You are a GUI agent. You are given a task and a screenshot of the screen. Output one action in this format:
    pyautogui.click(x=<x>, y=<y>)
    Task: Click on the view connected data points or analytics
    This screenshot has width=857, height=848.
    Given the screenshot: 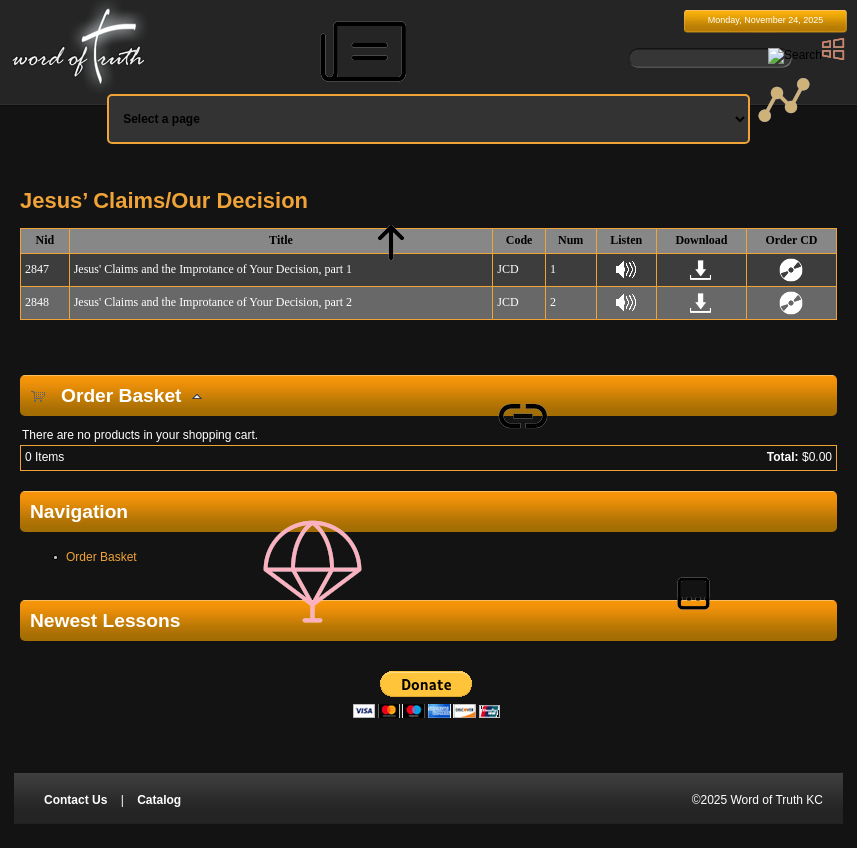 What is the action you would take?
    pyautogui.click(x=784, y=100)
    